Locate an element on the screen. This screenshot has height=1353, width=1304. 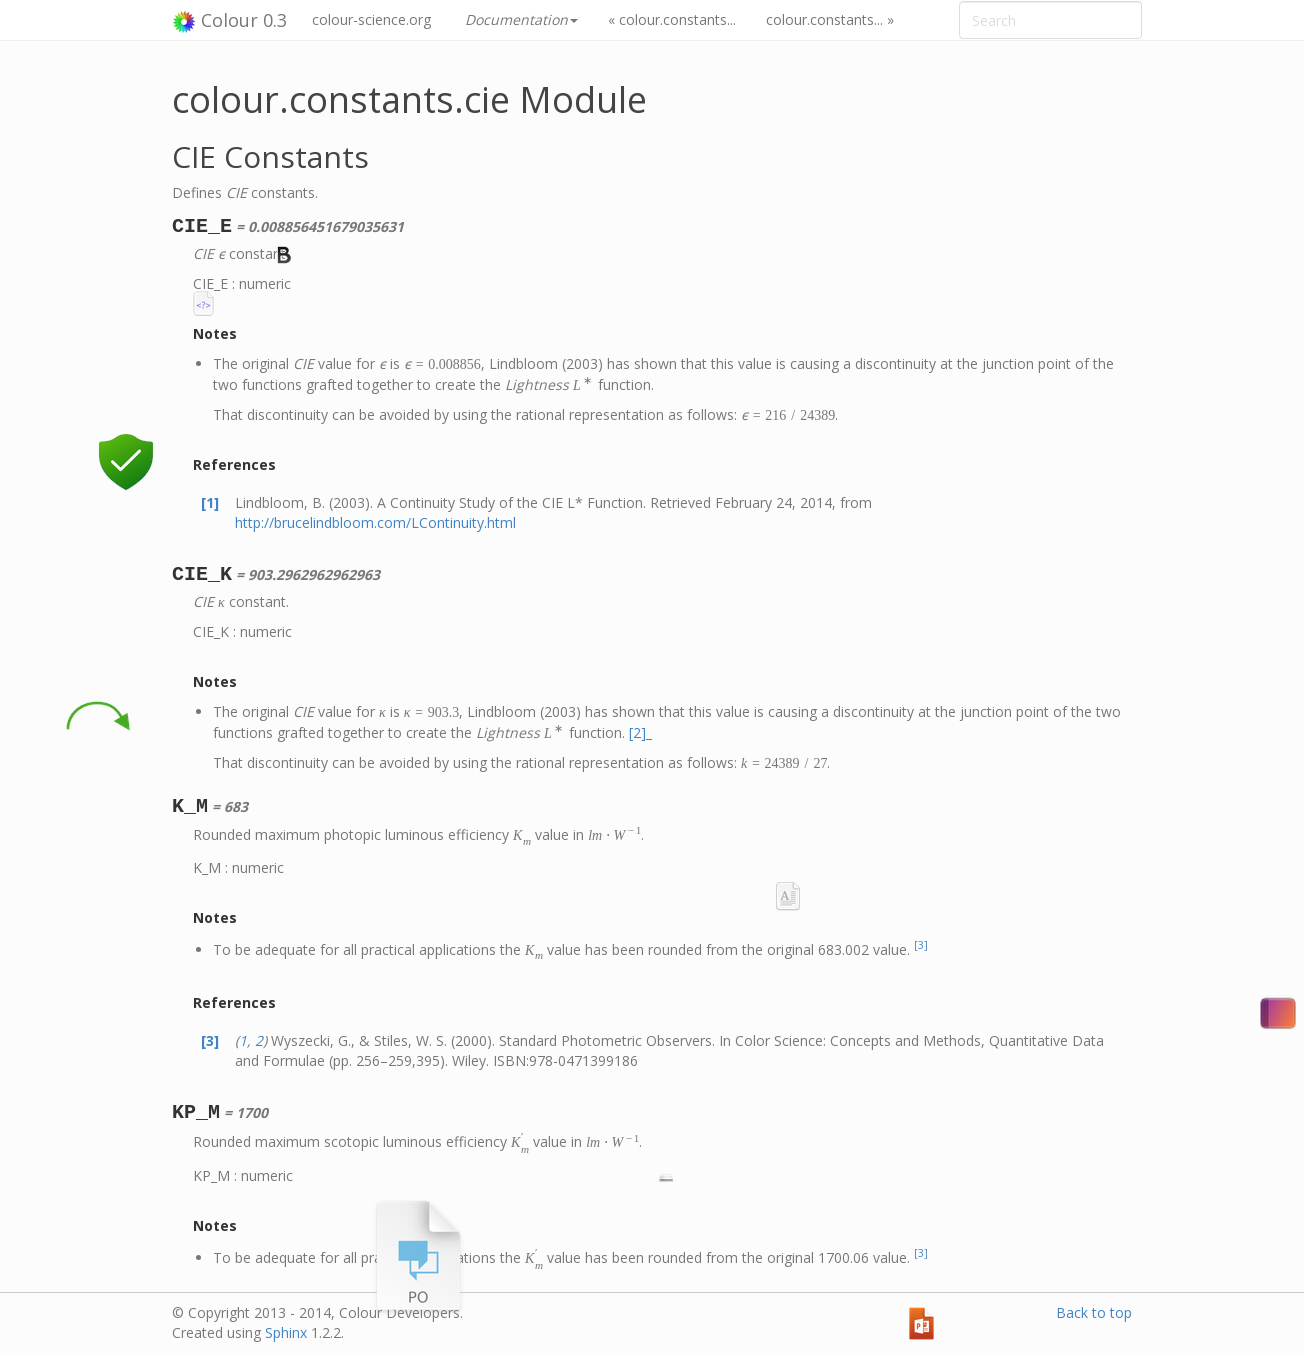
open a rich text format document is located at coordinates (788, 896).